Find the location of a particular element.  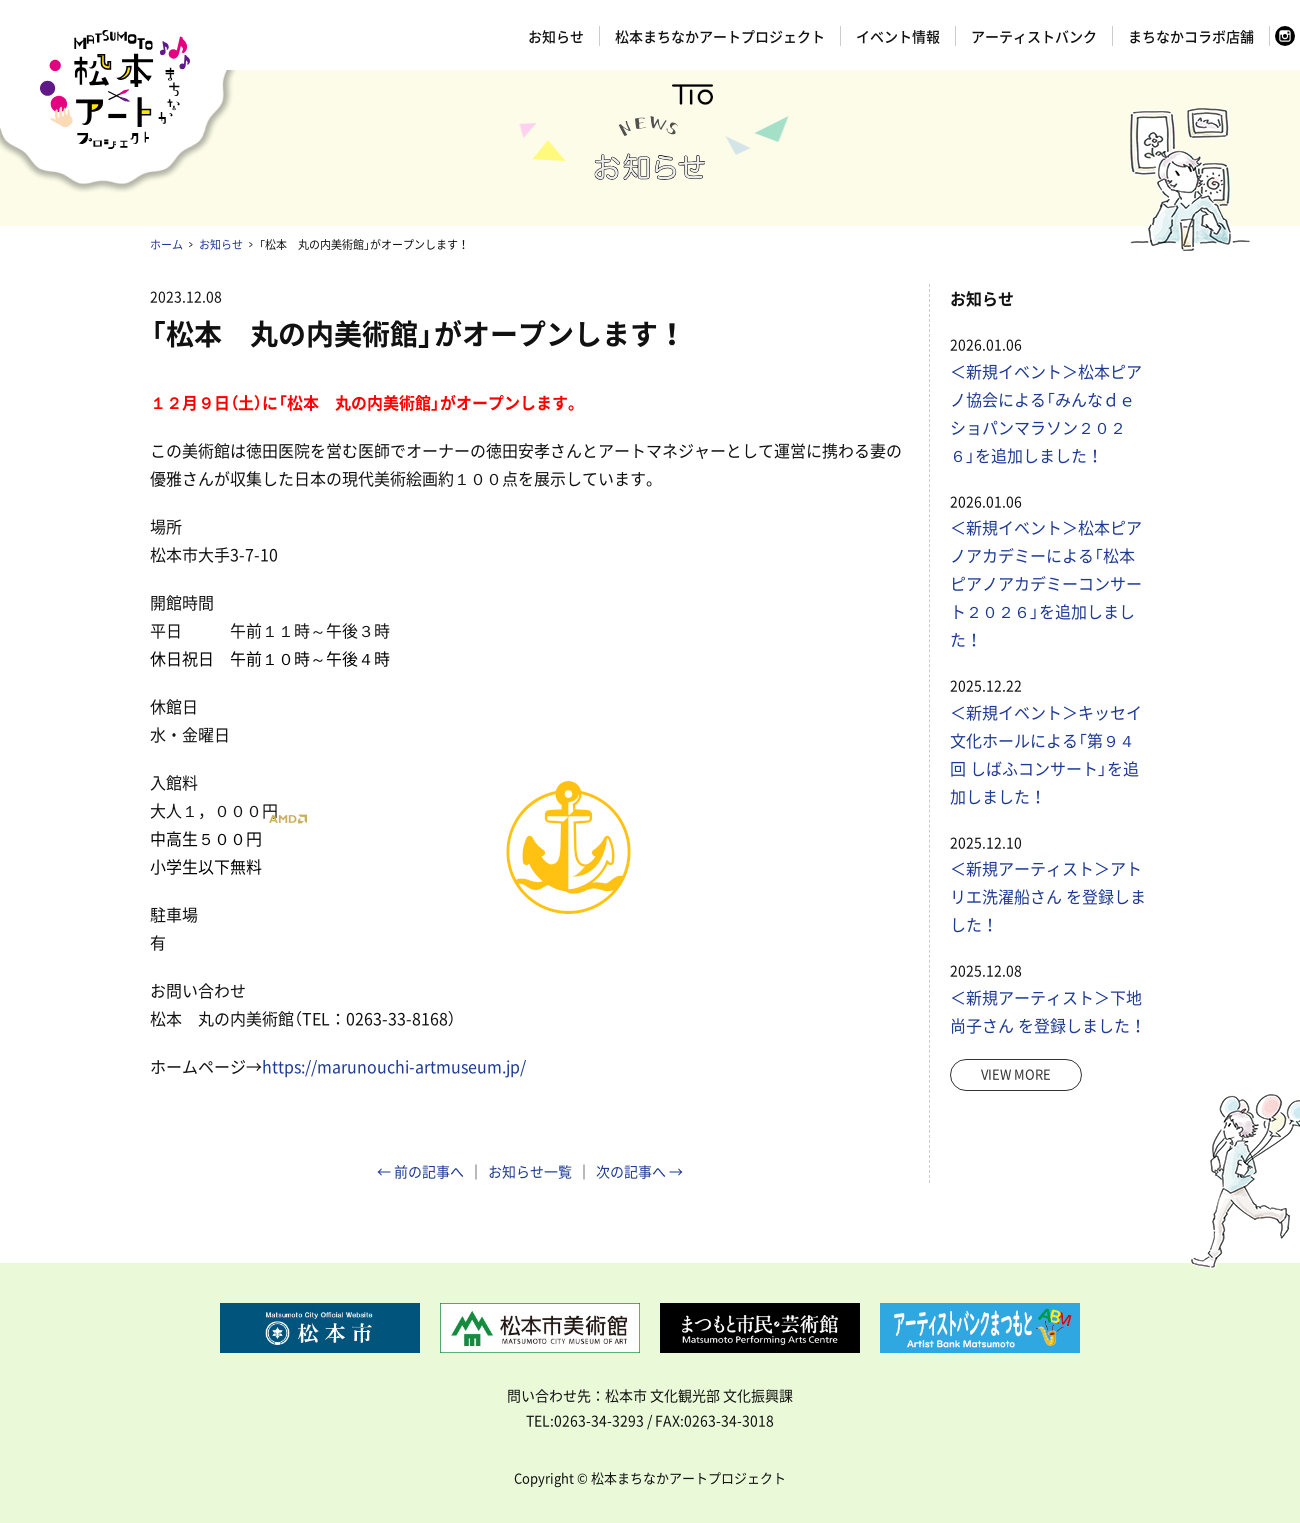

open try it online code interpreter is located at coordinates (692, 94).